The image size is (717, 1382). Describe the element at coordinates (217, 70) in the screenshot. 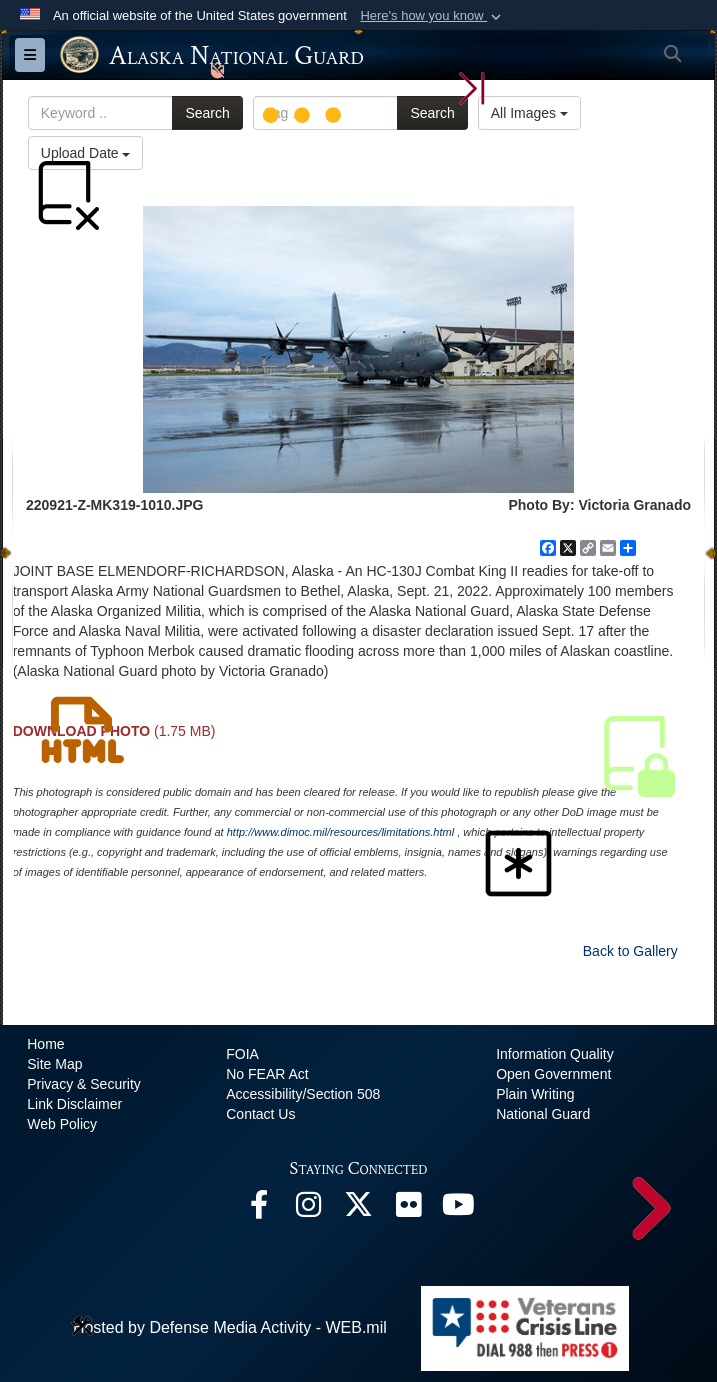

I see `indicates grain-free or no grains` at that location.